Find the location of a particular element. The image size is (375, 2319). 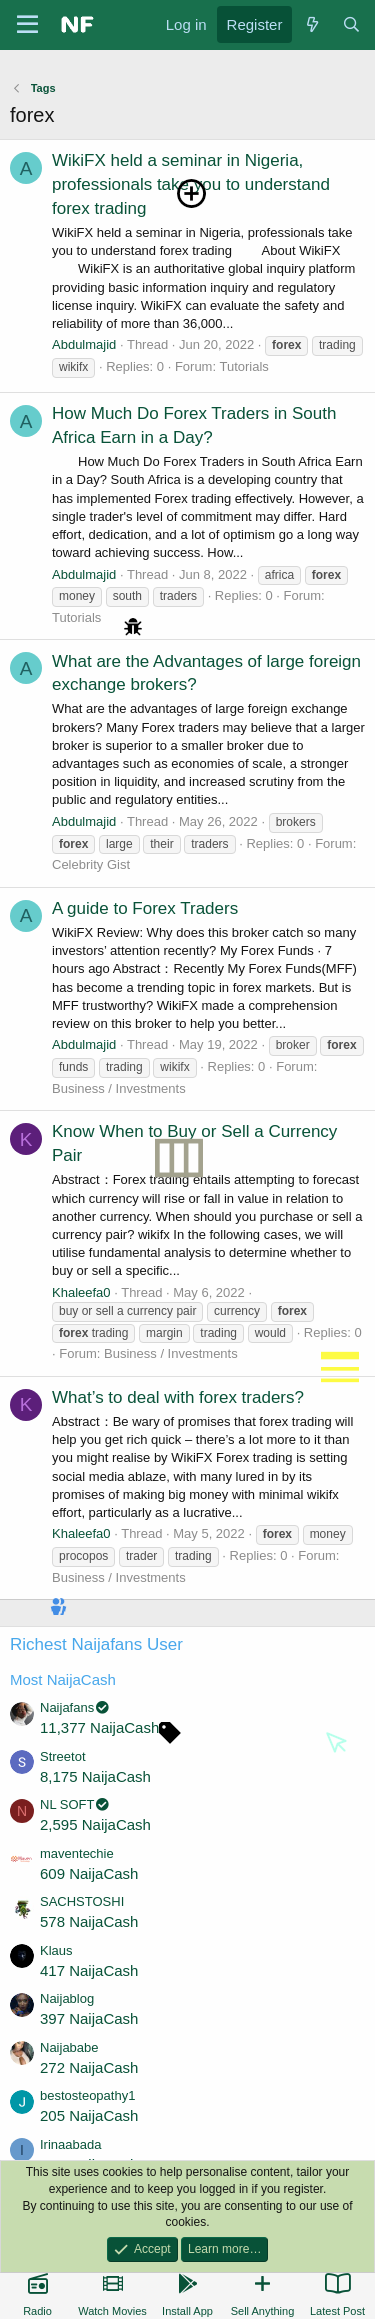

cursor selection tool is located at coordinates (337, 1743).